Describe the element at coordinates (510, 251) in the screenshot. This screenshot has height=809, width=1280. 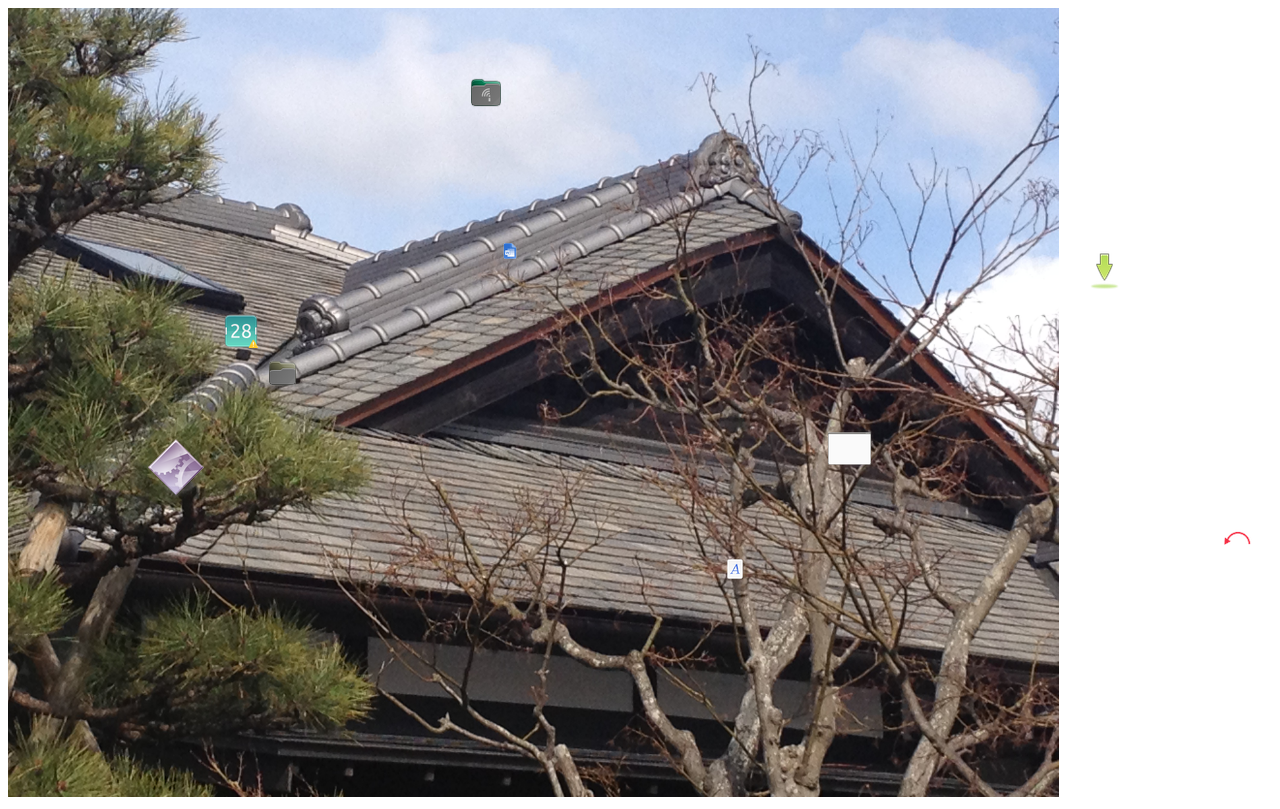
I see `microsoft word document file` at that location.